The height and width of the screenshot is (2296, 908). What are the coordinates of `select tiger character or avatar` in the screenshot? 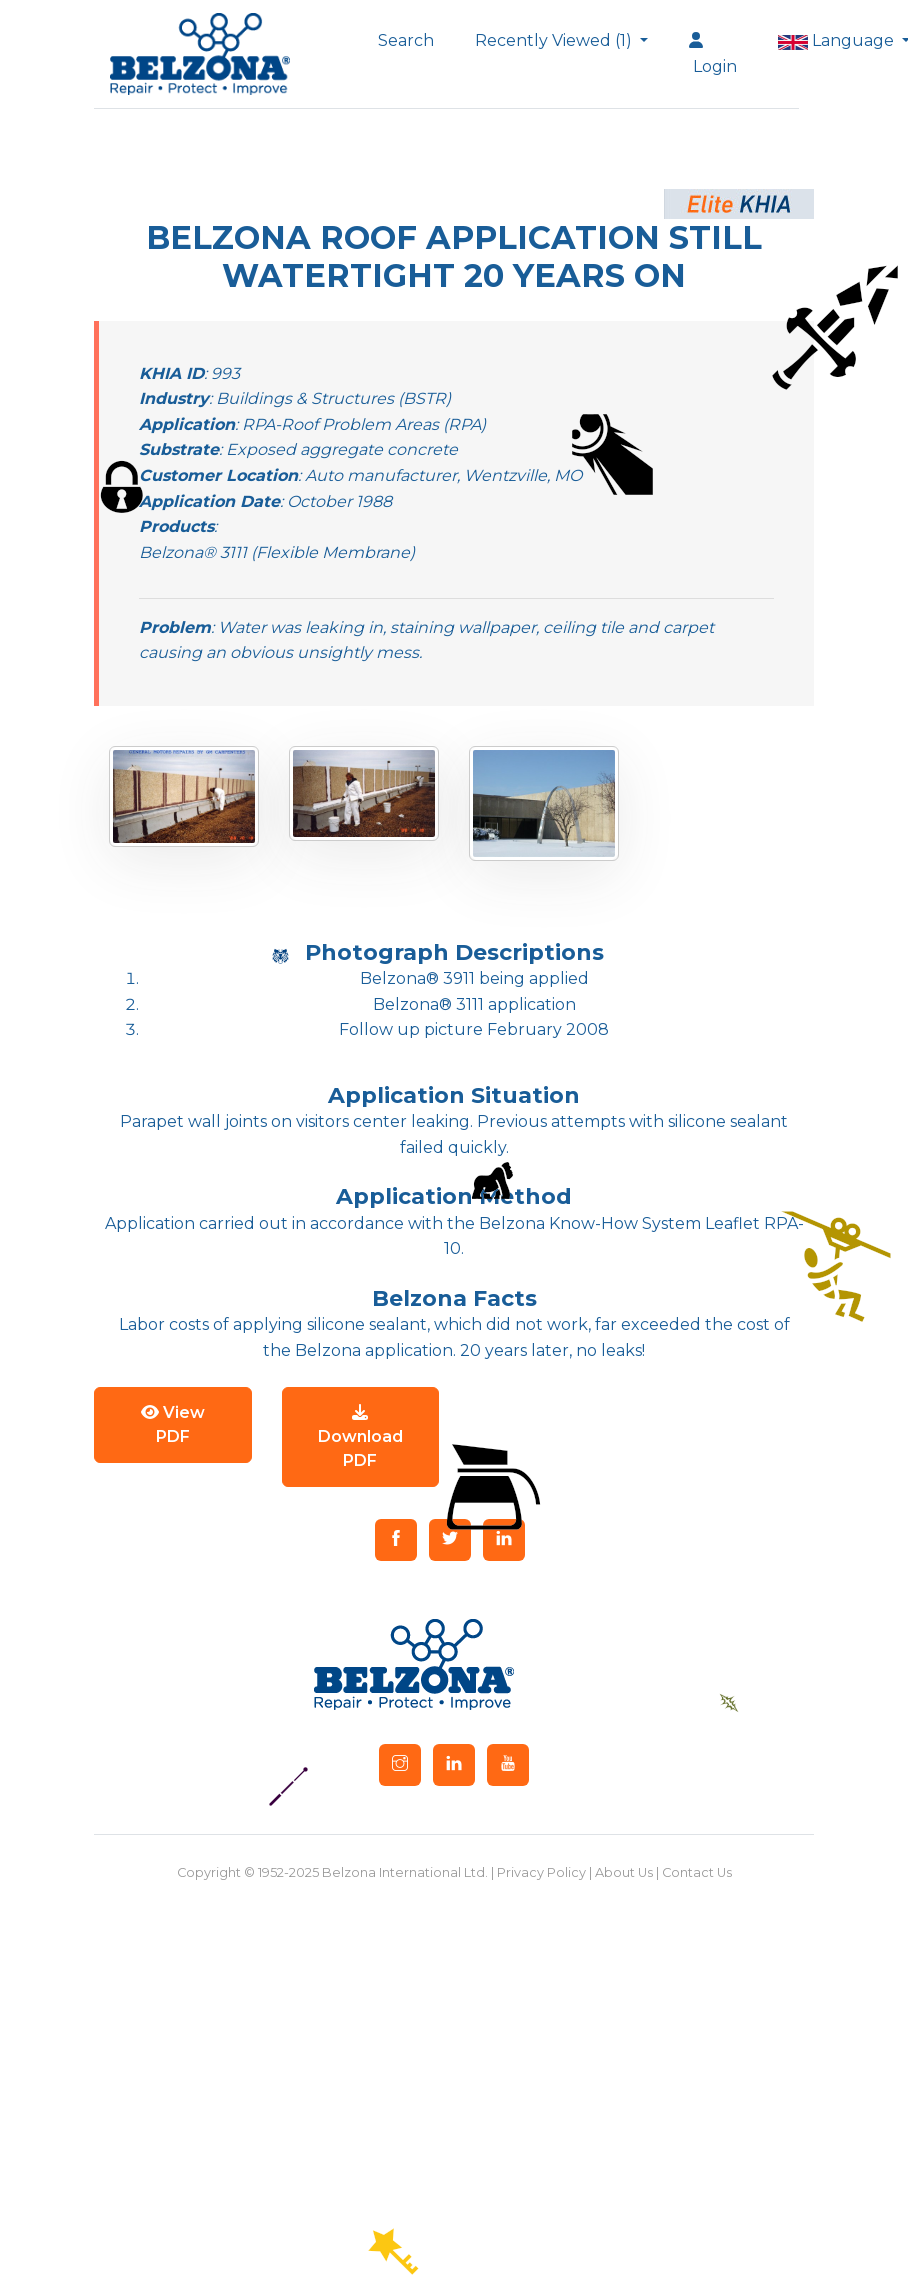 It's located at (280, 956).